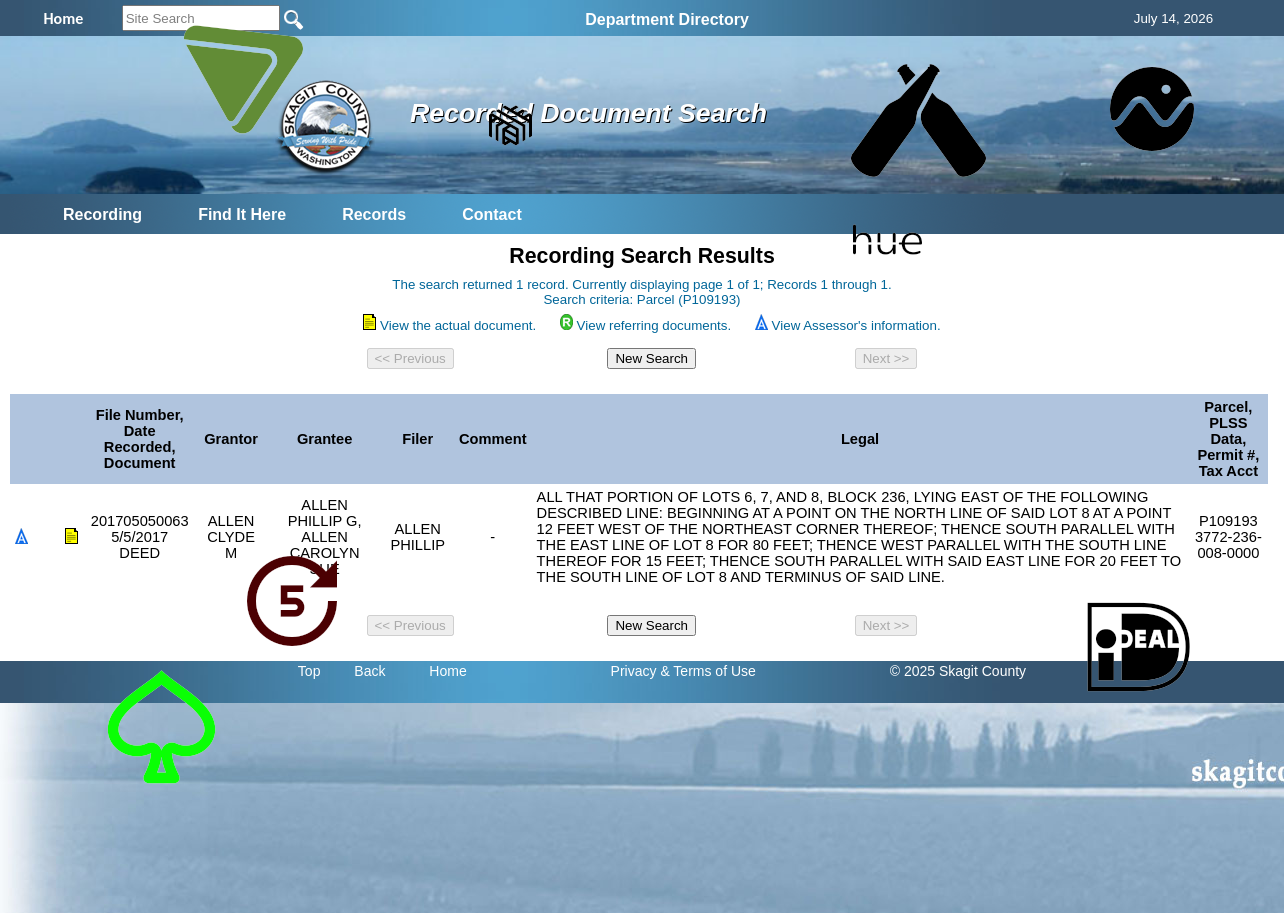 The width and height of the screenshot is (1284, 913). I want to click on open the Untappd app, so click(918, 120).